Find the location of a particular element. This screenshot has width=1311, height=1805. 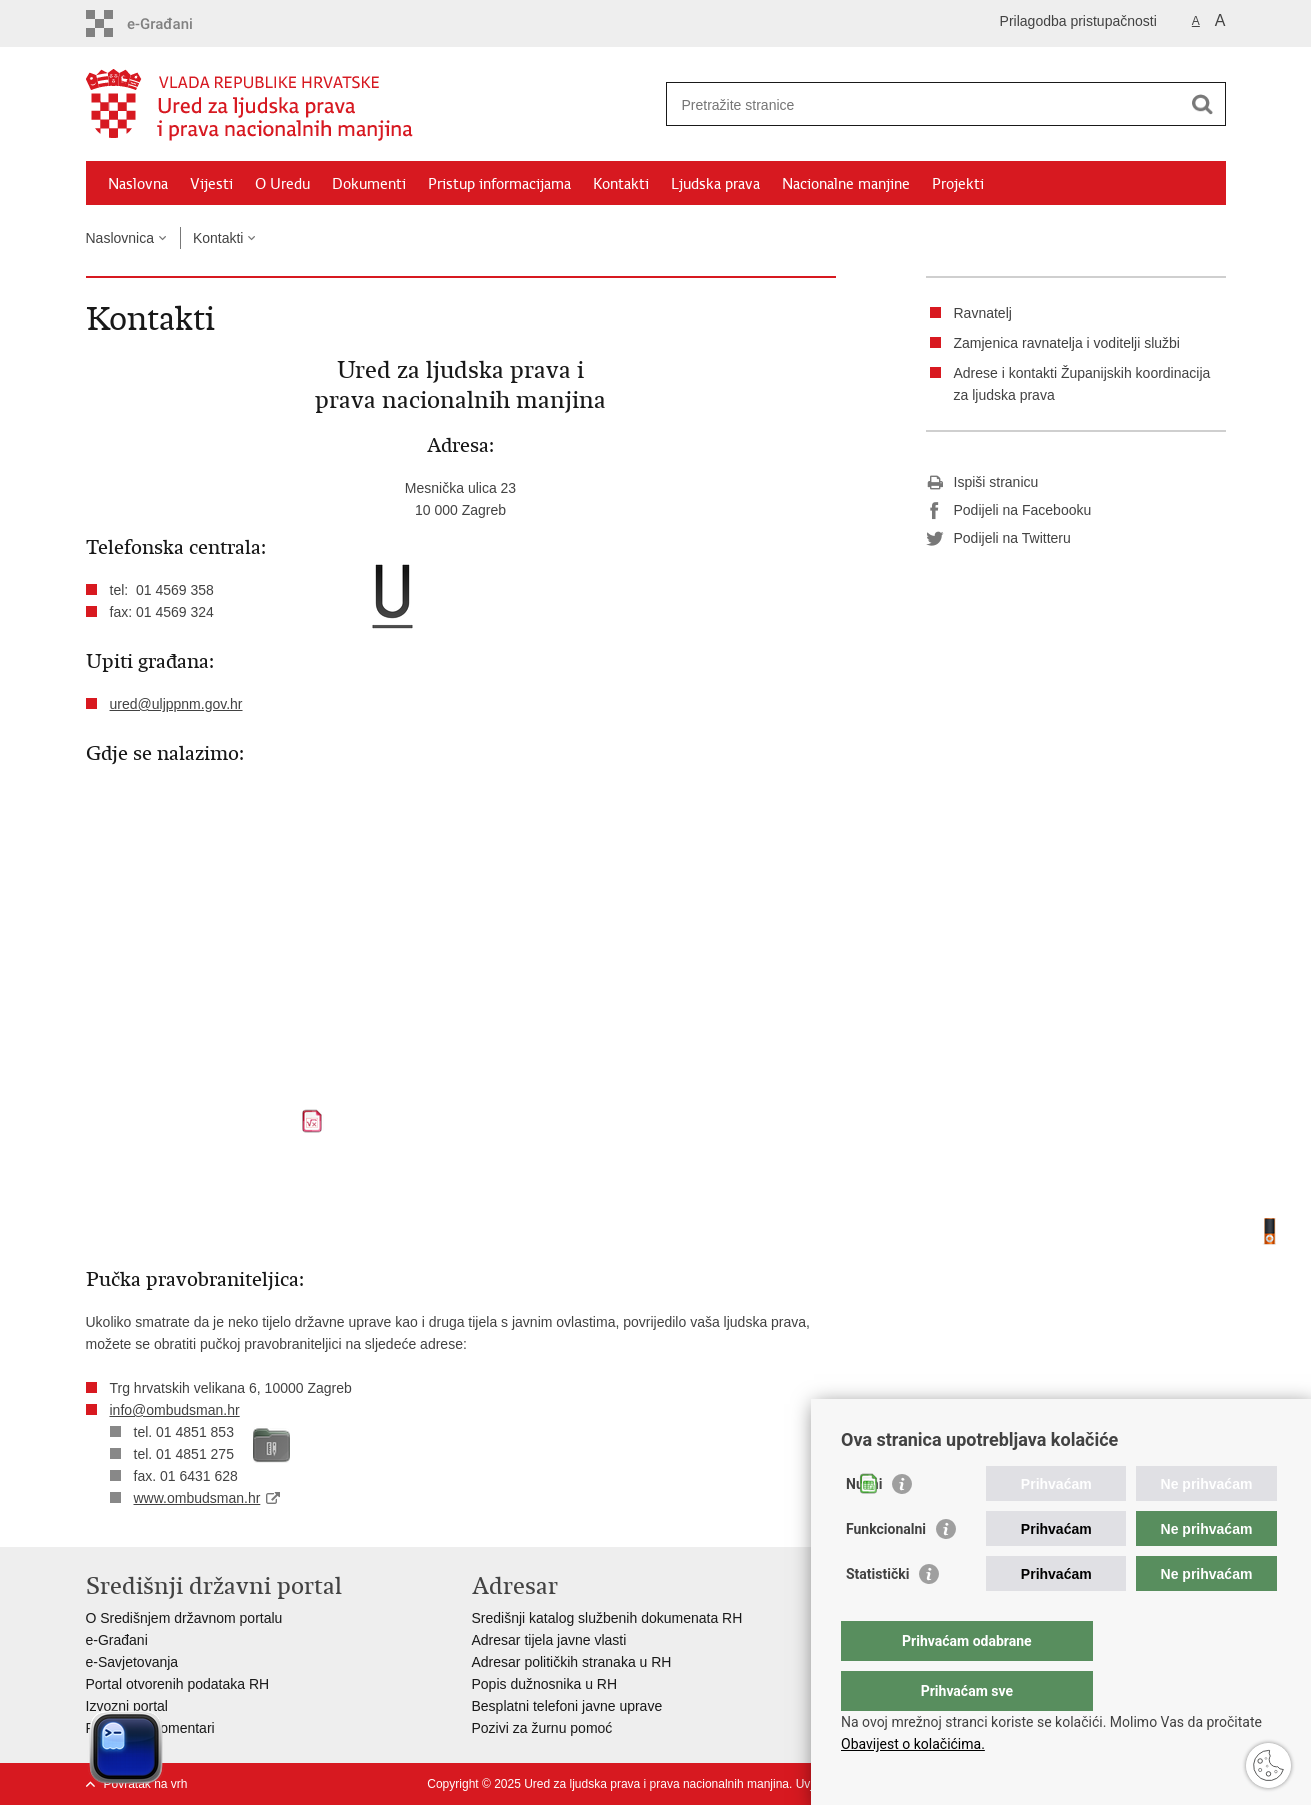

open templates folder is located at coordinates (271, 1444).